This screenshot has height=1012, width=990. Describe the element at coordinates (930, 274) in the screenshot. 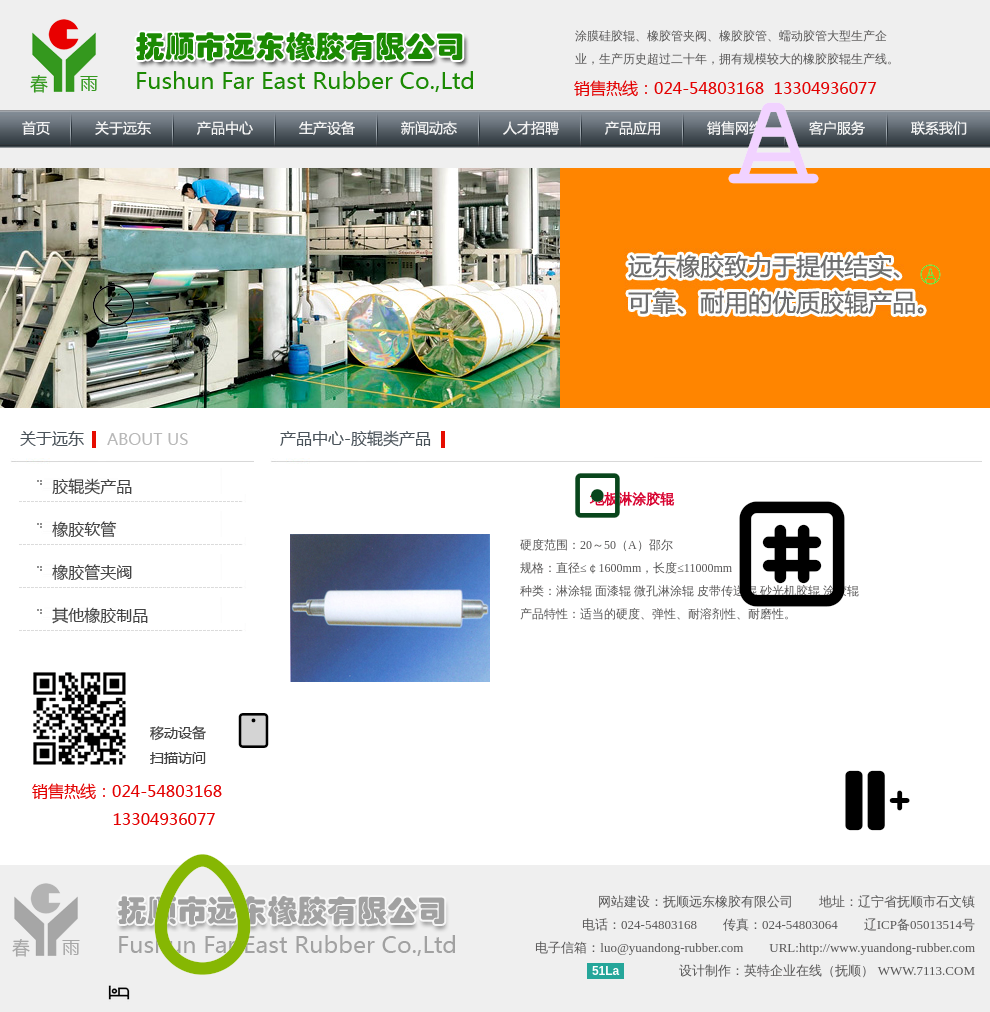

I see `marker or highlighter tool` at that location.